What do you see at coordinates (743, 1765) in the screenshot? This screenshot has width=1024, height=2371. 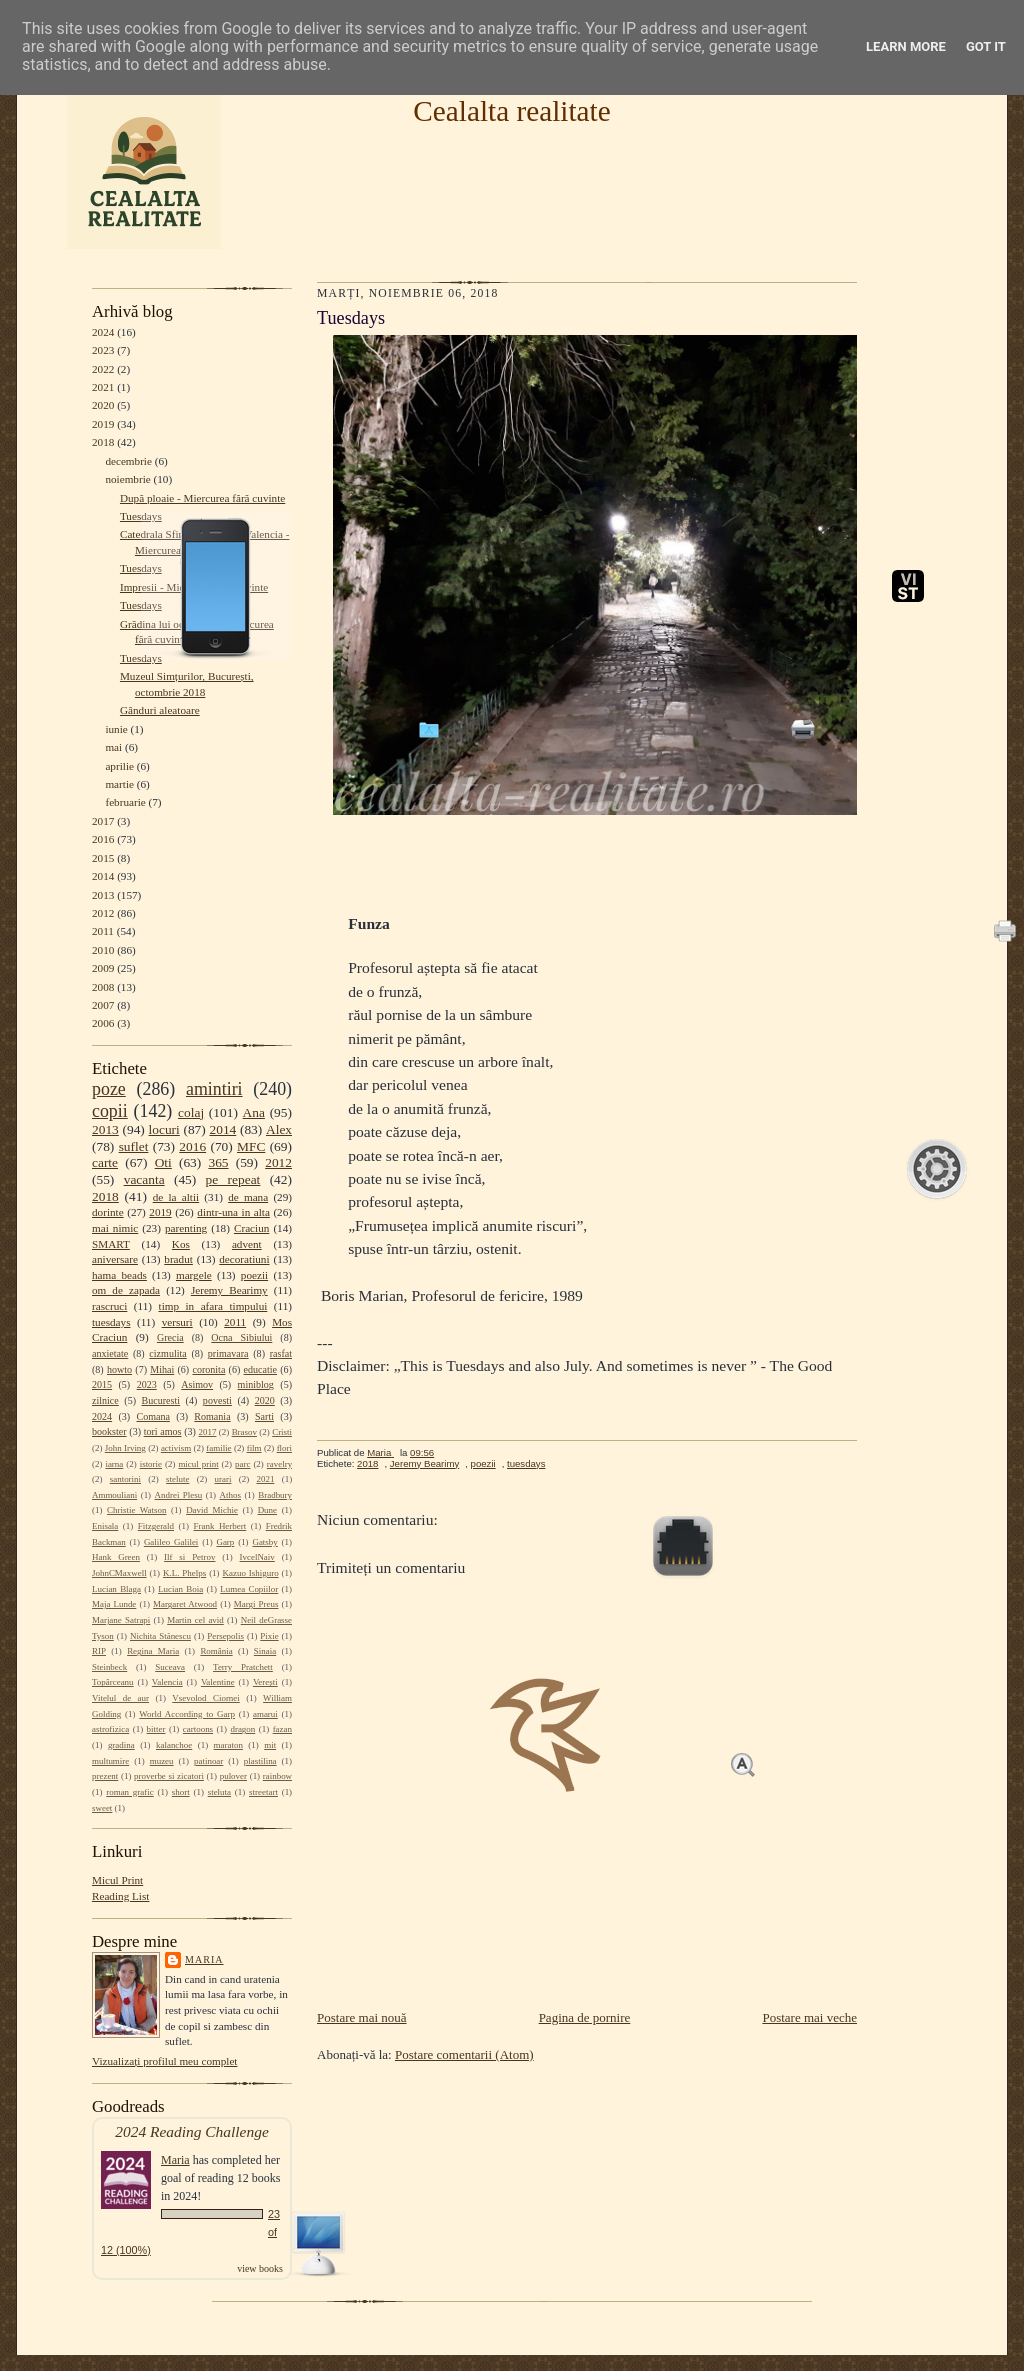 I see `search for text within a document` at bounding box center [743, 1765].